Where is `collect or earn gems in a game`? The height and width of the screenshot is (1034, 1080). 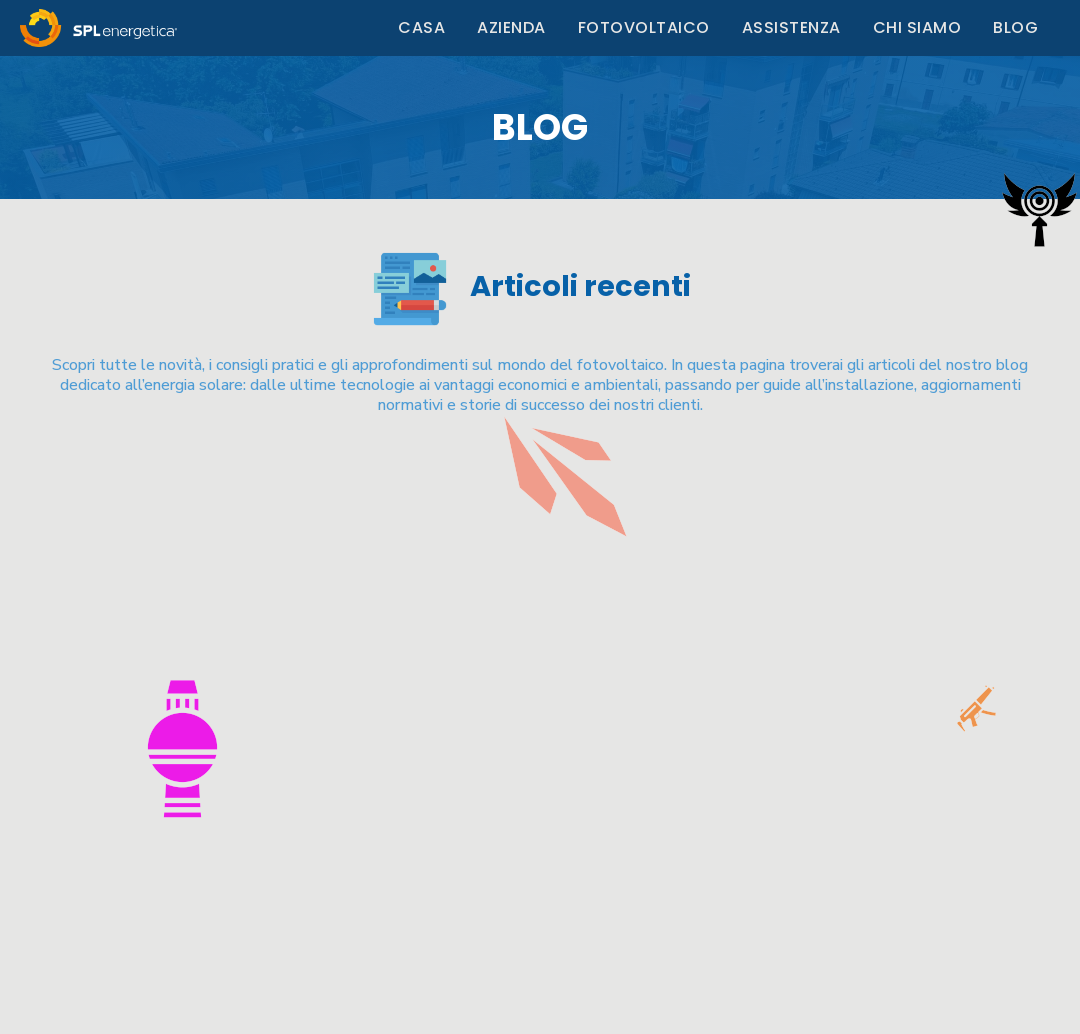 collect or earn gems in a game is located at coordinates (564, 475).